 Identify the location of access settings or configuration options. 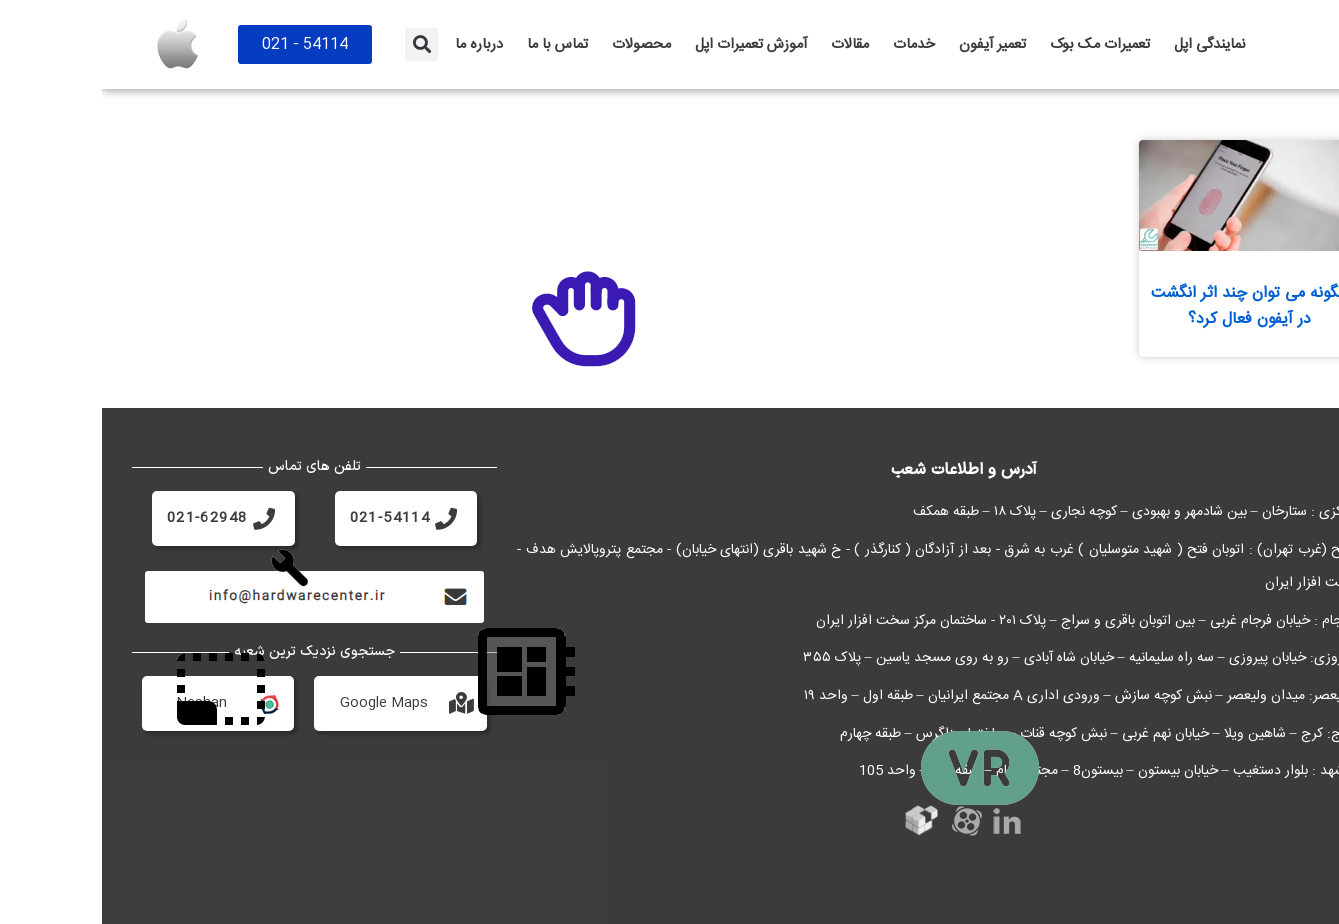
(290, 568).